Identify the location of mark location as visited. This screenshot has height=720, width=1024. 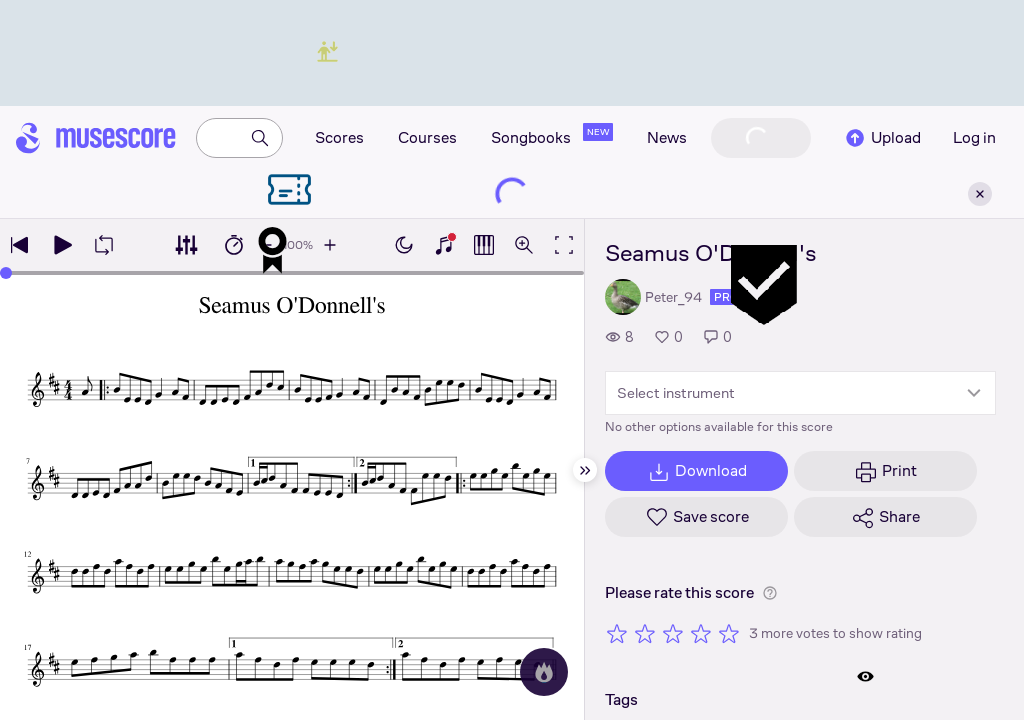
(764, 285).